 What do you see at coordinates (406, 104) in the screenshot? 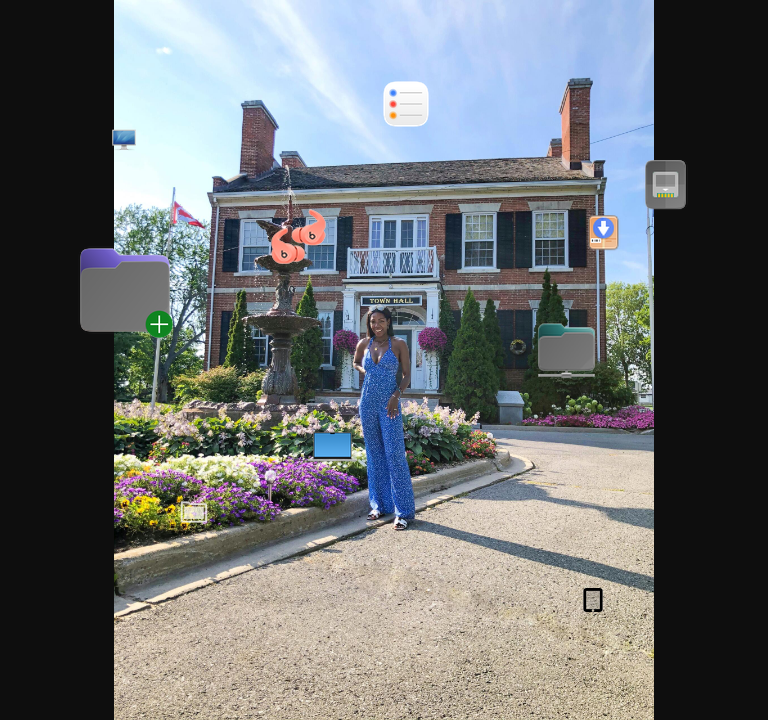
I see `open the reminders app` at bounding box center [406, 104].